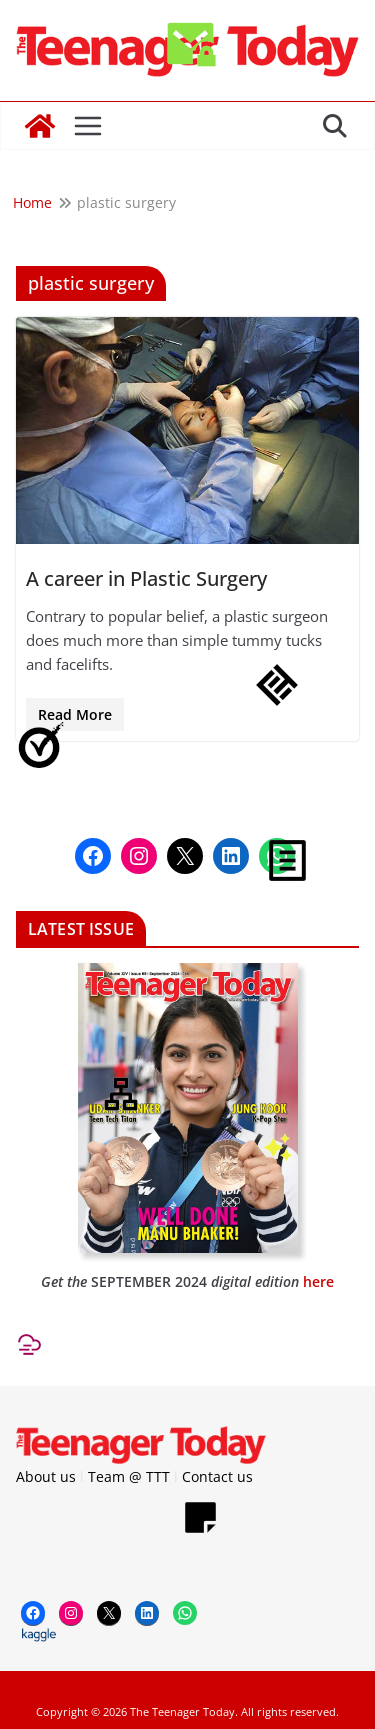 The width and height of the screenshot is (375, 1729). What do you see at coordinates (277, 685) in the screenshot?
I see `litiengine game engine logo` at bounding box center [277, 685].